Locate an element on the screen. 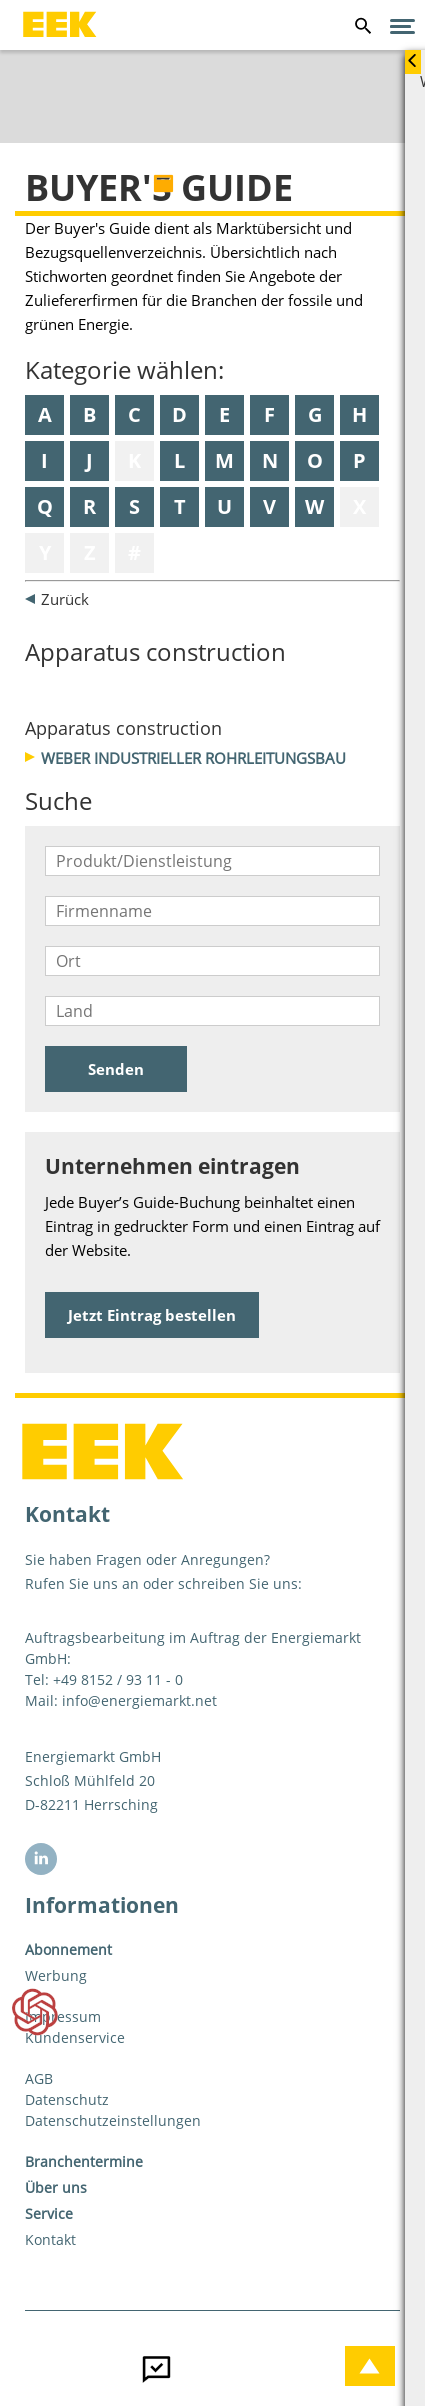 Image resolution: width=425 pixels, height=2406 pixels. open OpenAI or ChatGPT app is located at coordinates (35, 2012).